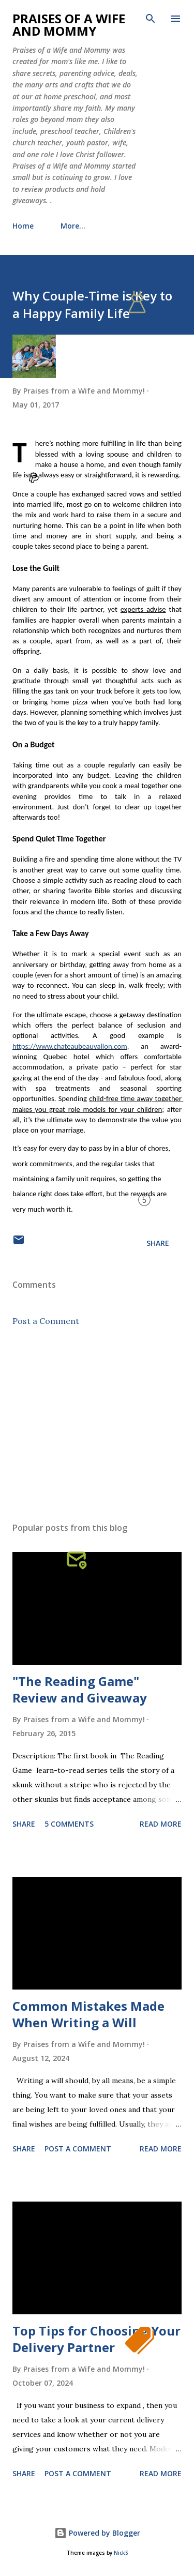 The height and width of the screenshot is (2576, 194). I want to click on indicates step 5 in a multi-step process, so click(144, 1200).